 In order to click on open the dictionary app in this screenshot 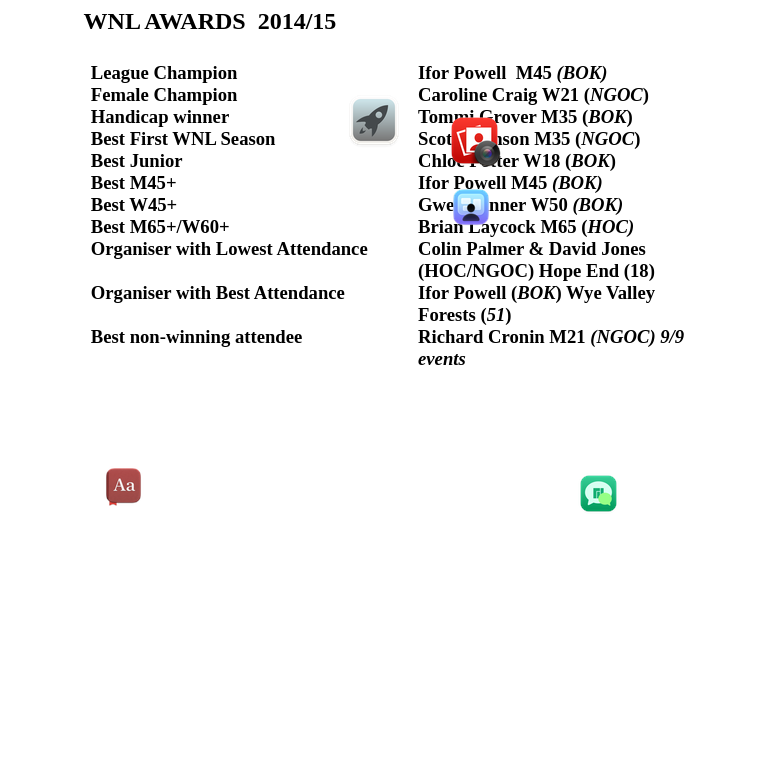, I will do `click(123, 485)`.